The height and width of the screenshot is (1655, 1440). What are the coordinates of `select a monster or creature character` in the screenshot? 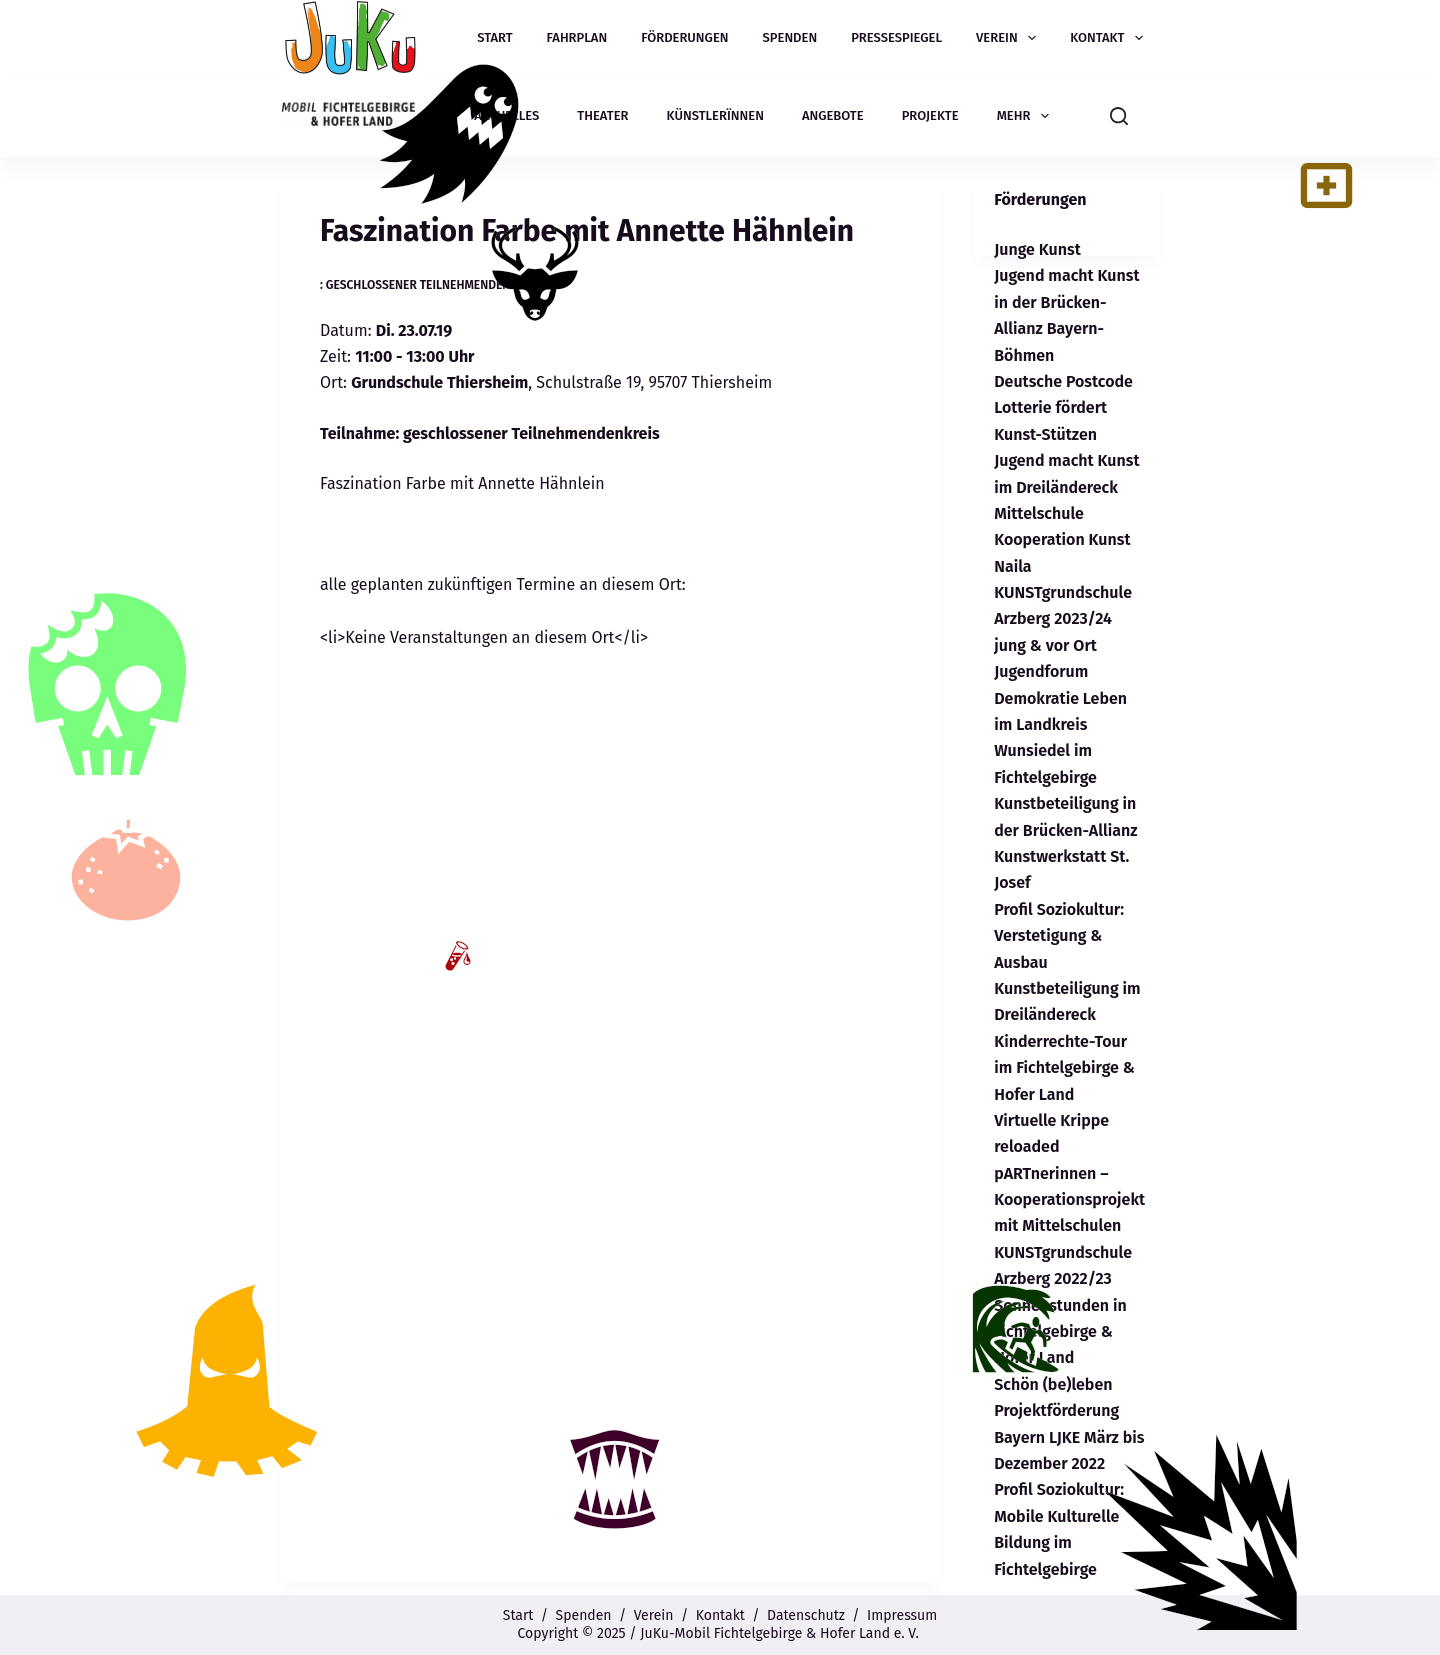 It's located at (616, 1479).